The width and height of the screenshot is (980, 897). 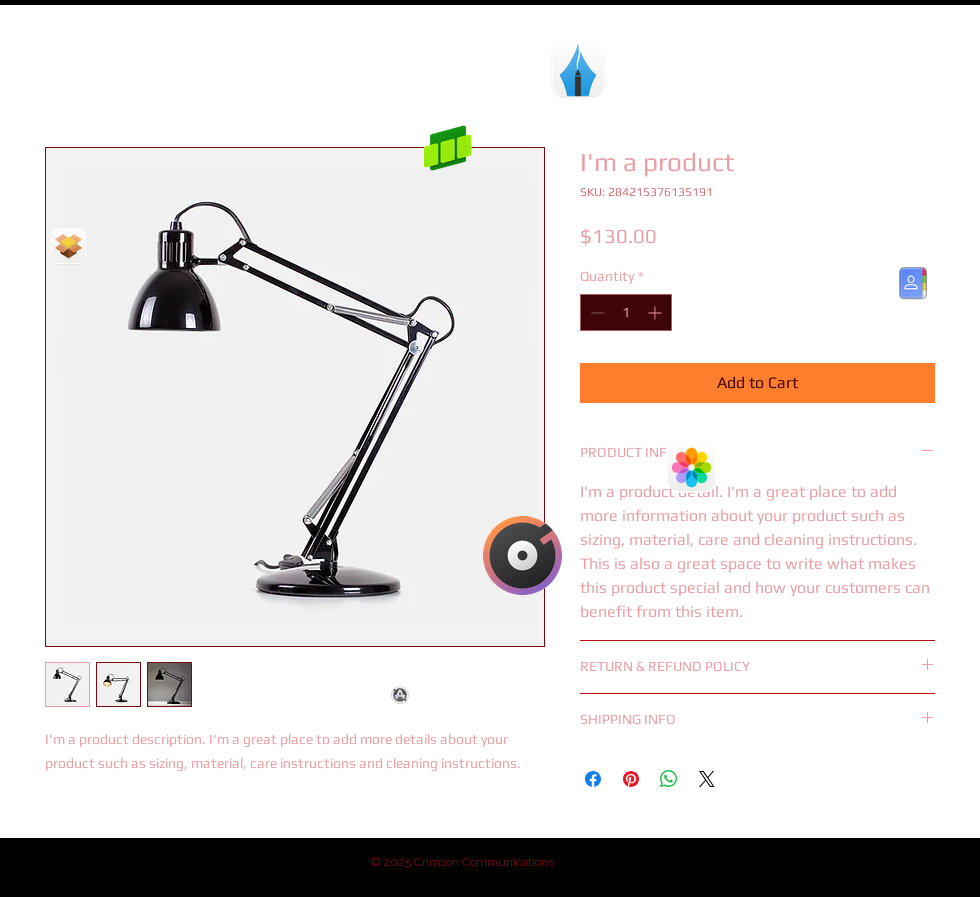 I want to click on open groove music app, so click(x=522, y=555).